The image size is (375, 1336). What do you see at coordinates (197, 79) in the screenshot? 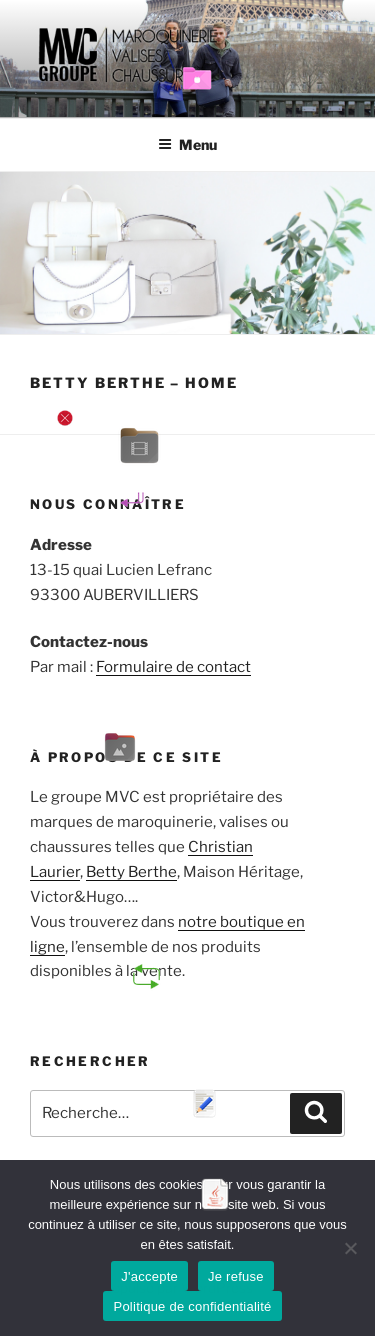
I see `open android marshmallow system folder` at bounding box center [197, 79].